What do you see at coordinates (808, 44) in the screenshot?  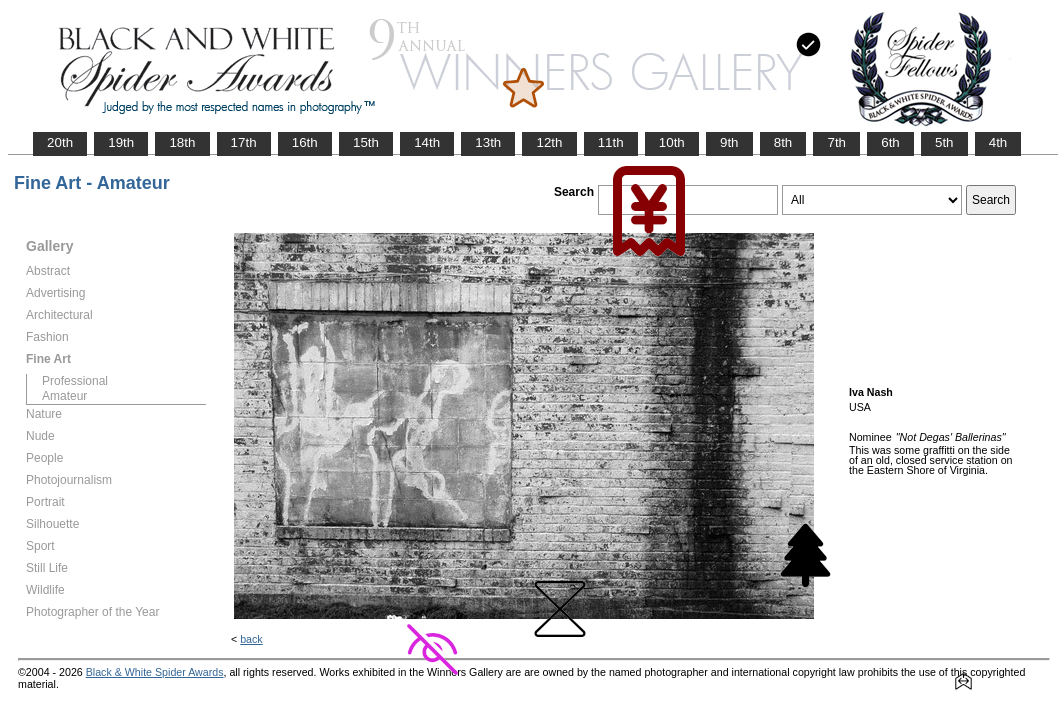 I see `indicates a test or validation has passed` at bounding box center [808, 44].